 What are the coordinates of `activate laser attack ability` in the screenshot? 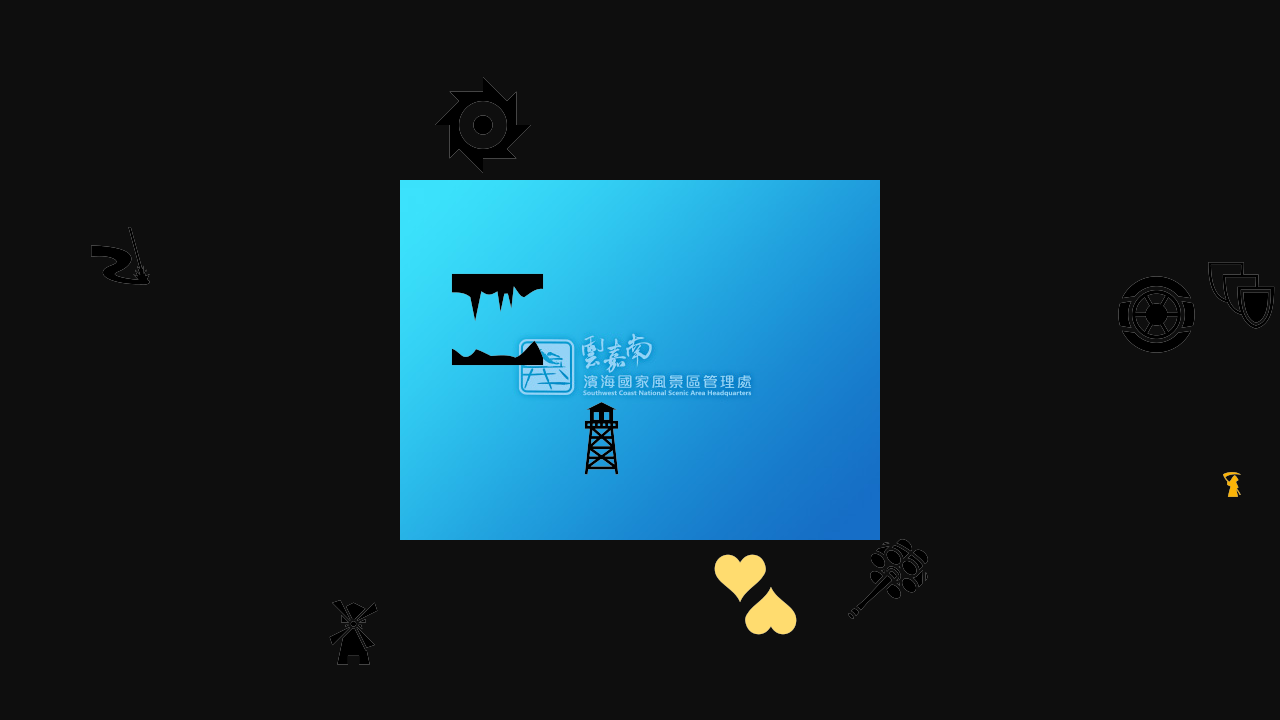 It's located at (120, 256).